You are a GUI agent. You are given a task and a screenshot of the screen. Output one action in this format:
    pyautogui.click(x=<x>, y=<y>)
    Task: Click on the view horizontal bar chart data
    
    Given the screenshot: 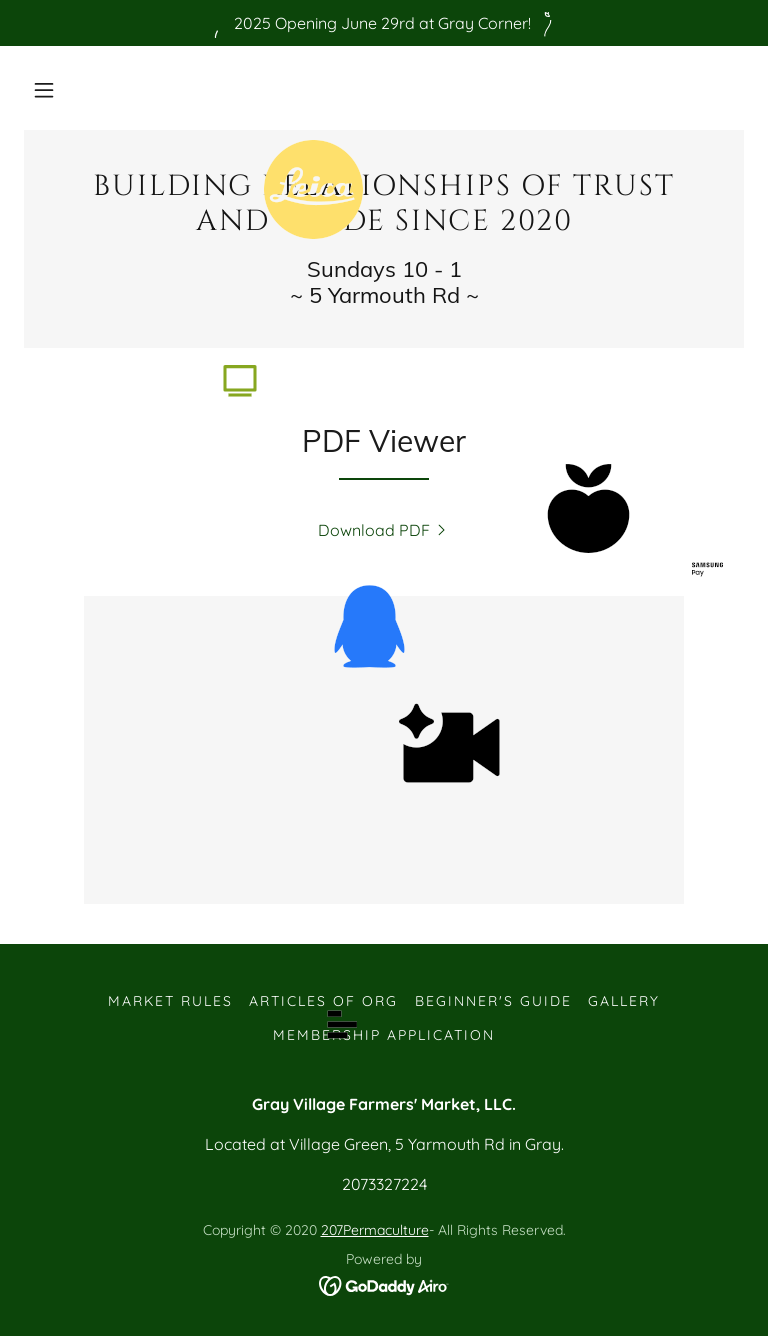 What is the action you would take?
    pyautogui.click(x=341, y=1024)
    